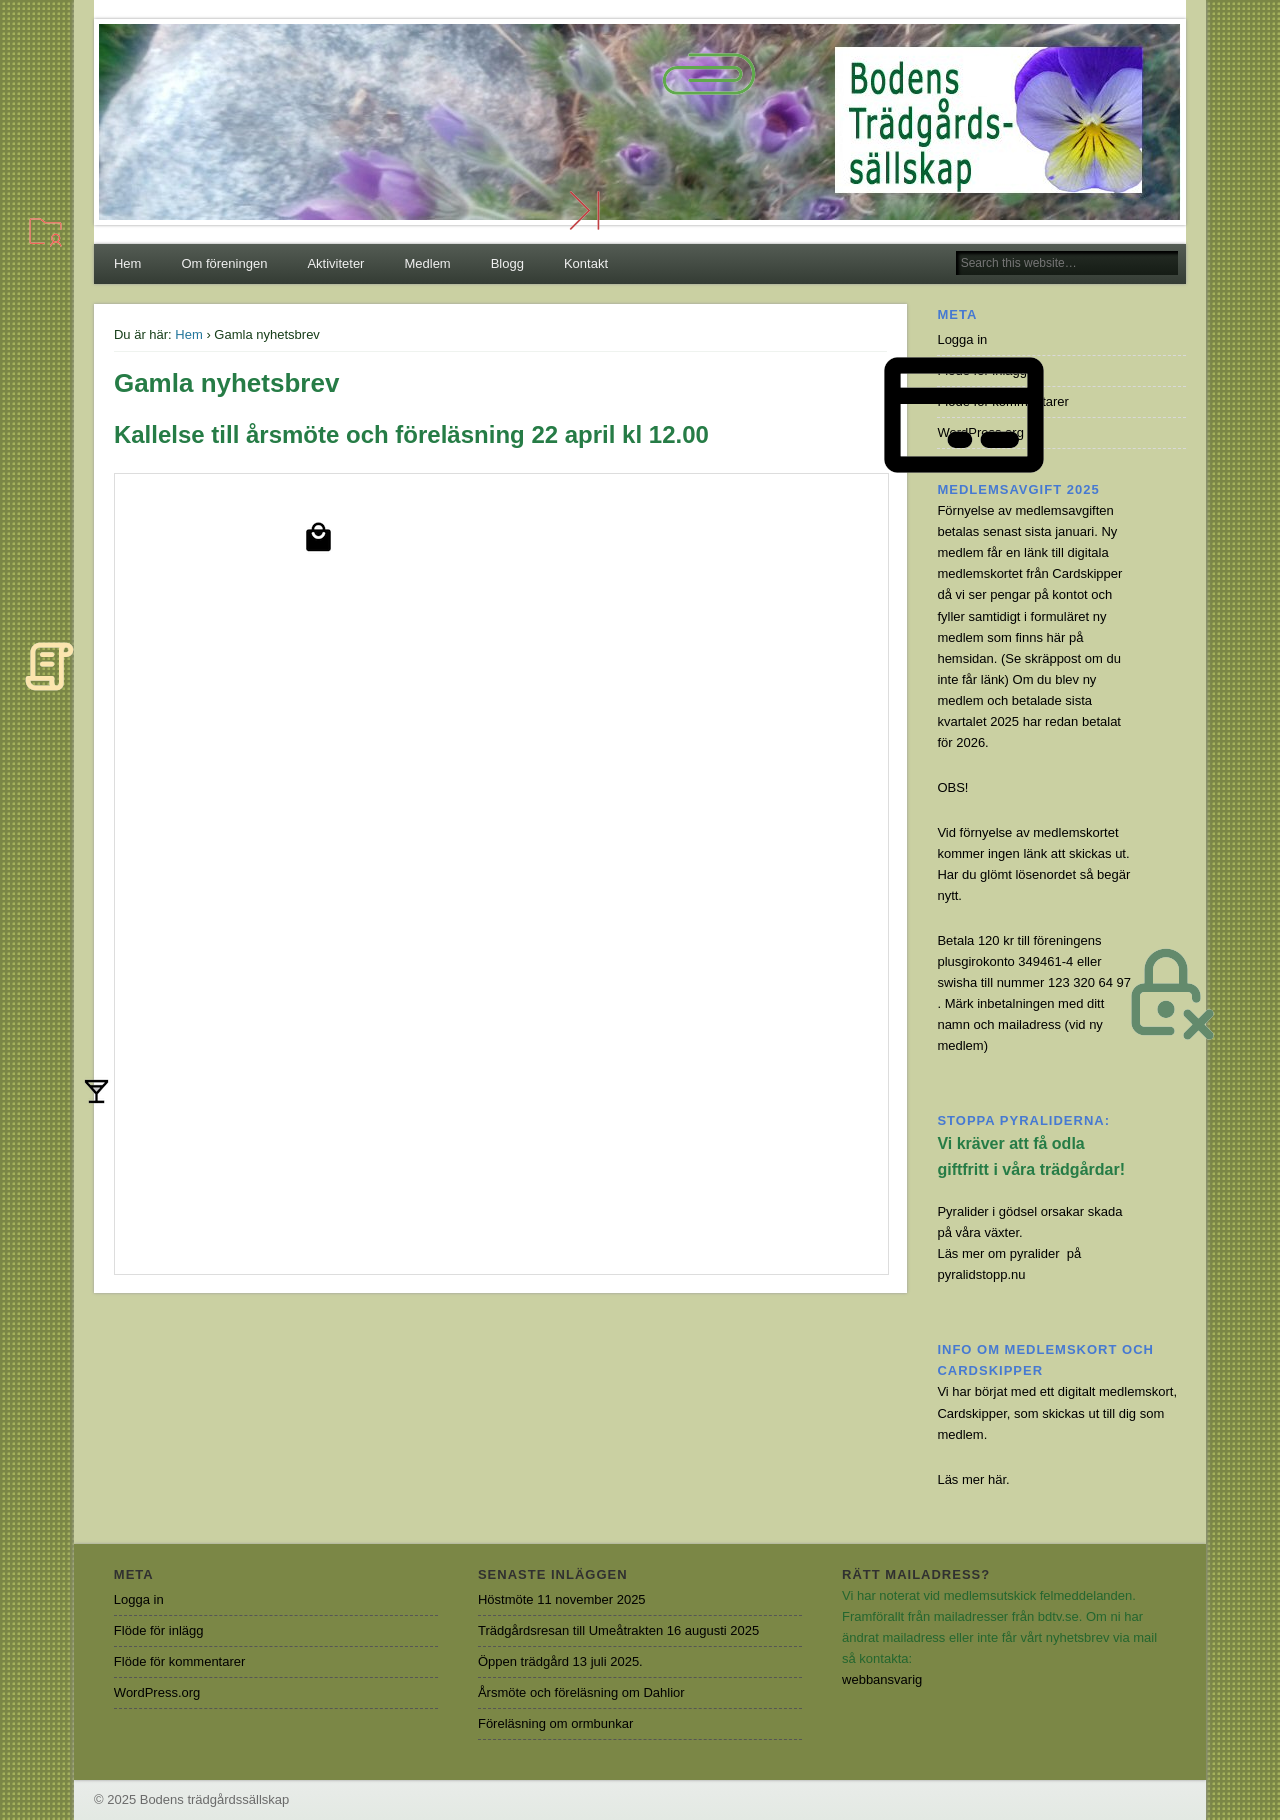  I want to click on open shopping or store section, so click(318, 537).